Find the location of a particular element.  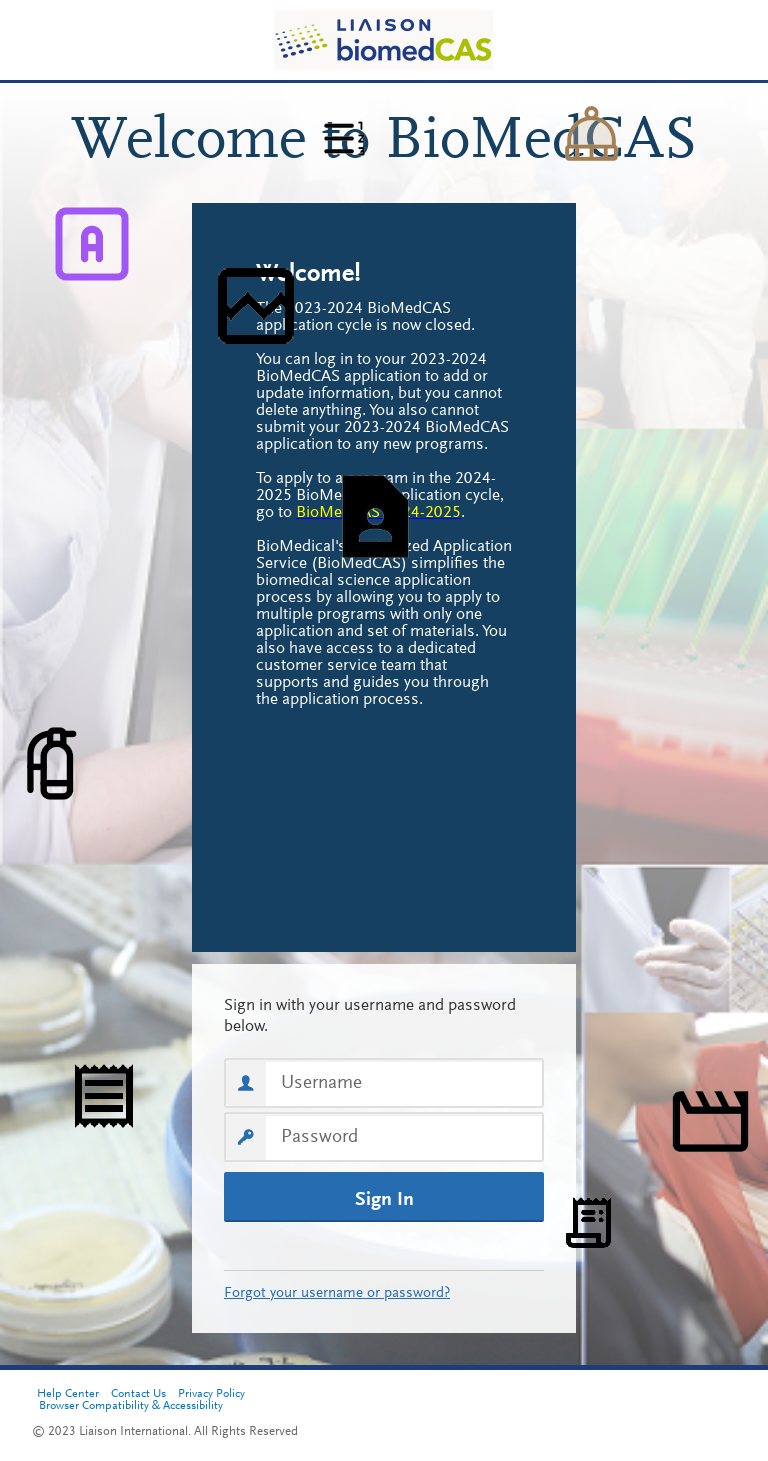

access video or movie content is located at coordinates (710, 1121).